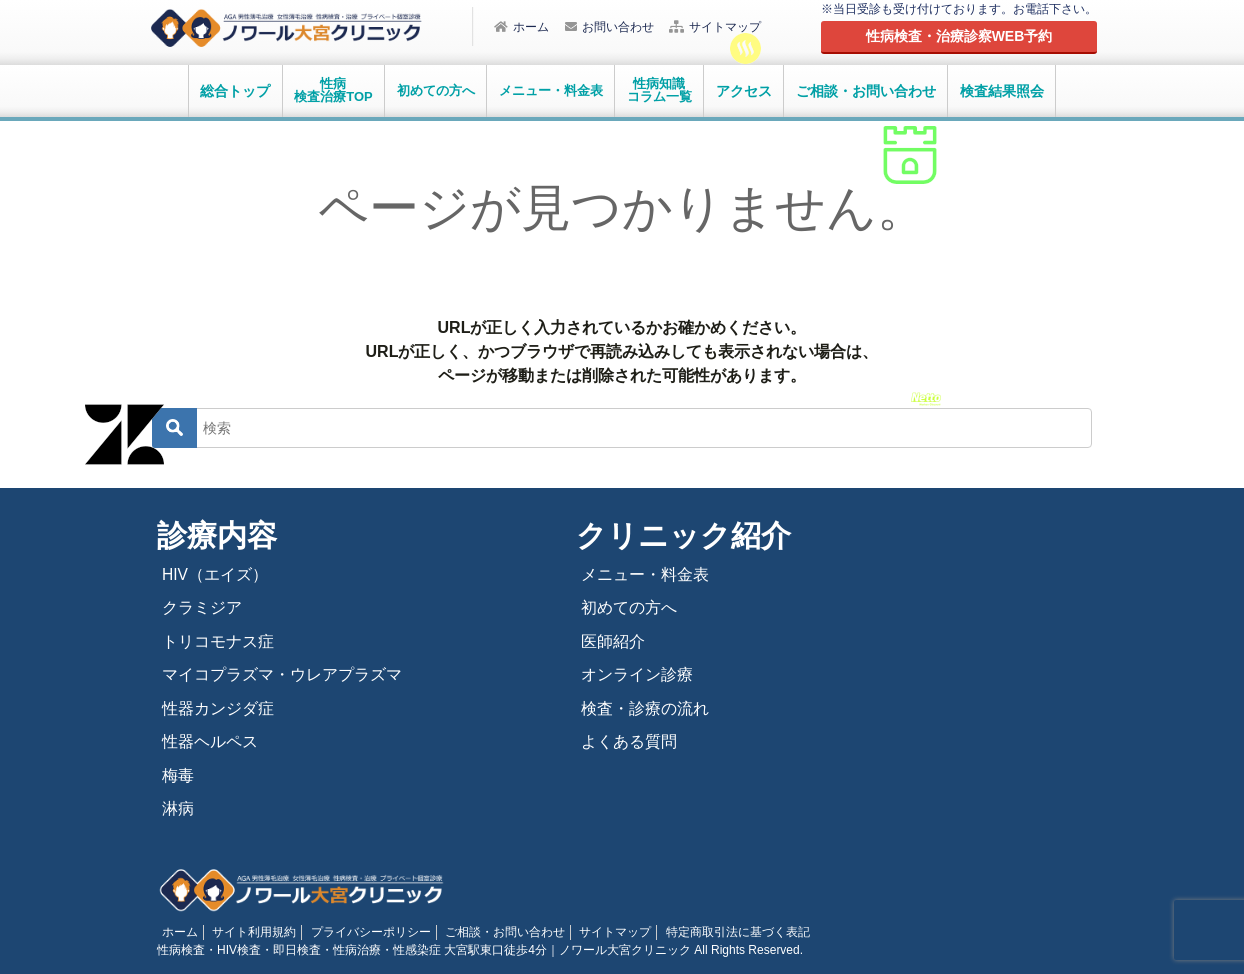 This screenshot has height=974, width=1244. Describe the element at coordinates (910, 155) in the screenshot. I see `rook brand logo` at that location.